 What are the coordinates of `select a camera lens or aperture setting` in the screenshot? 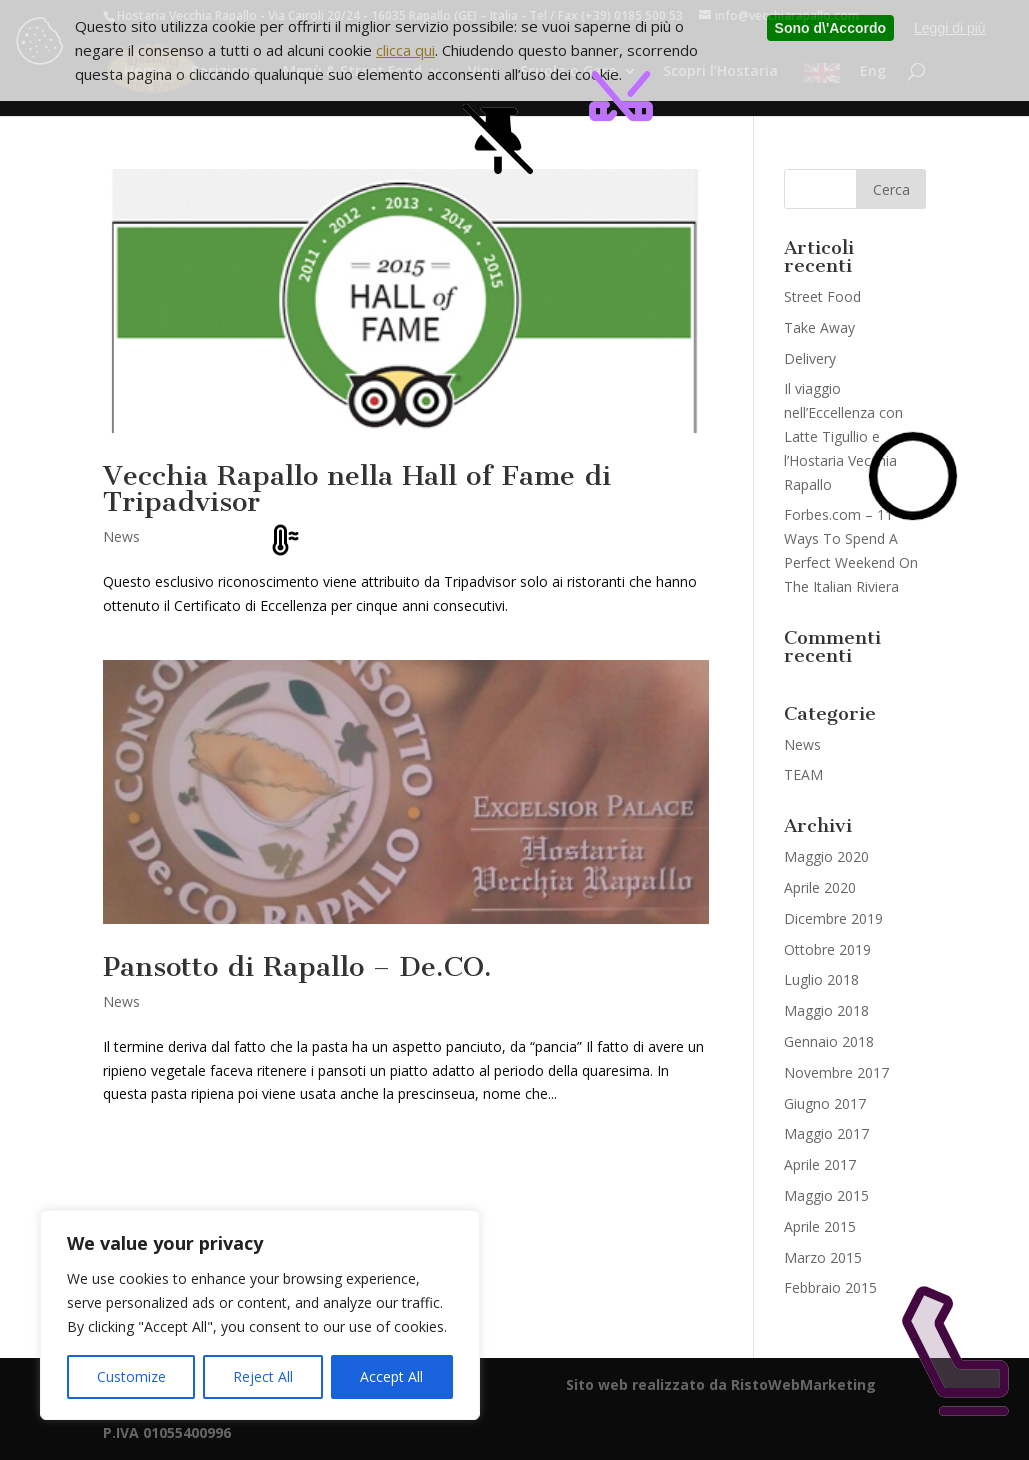 It's located at (913, 476).